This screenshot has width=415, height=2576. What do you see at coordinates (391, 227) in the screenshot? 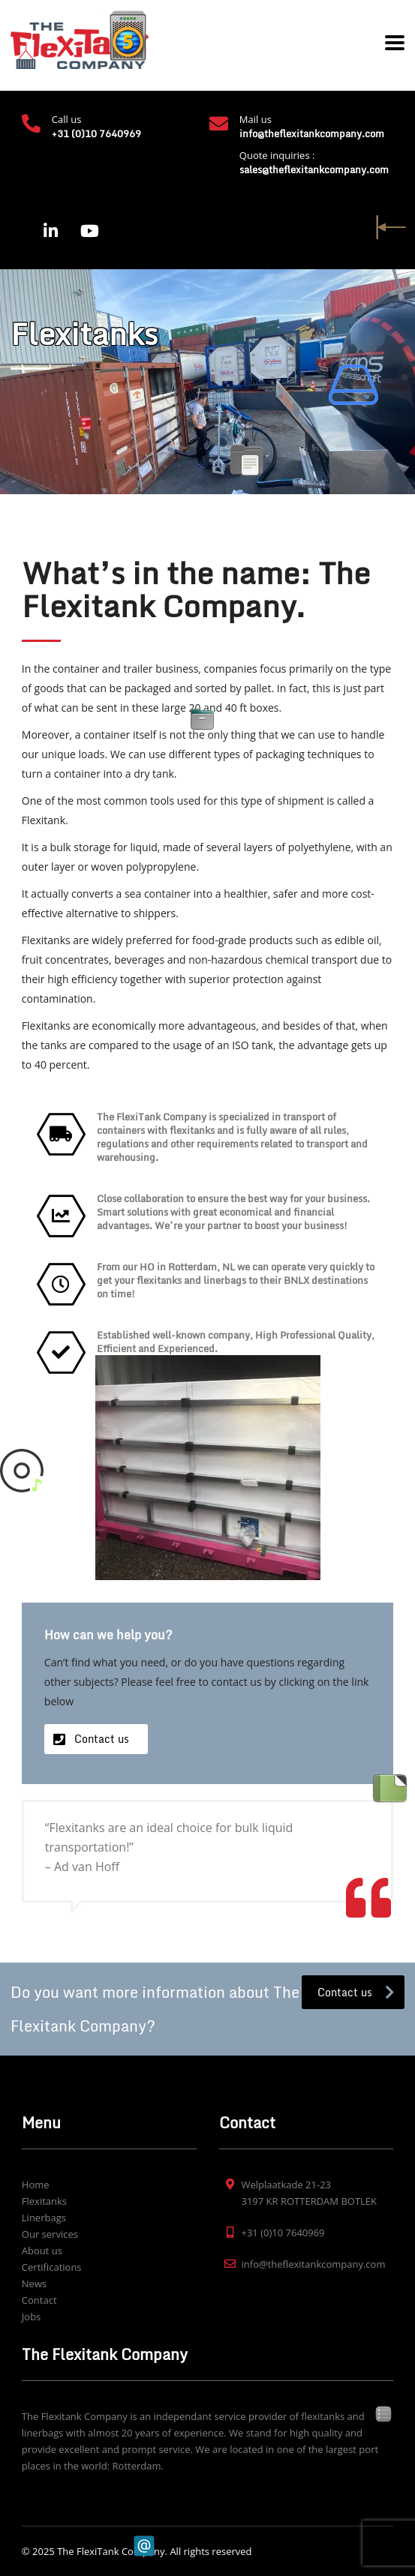
I see `go to the first item in a list or sequence` at bounding box center [391, 227].